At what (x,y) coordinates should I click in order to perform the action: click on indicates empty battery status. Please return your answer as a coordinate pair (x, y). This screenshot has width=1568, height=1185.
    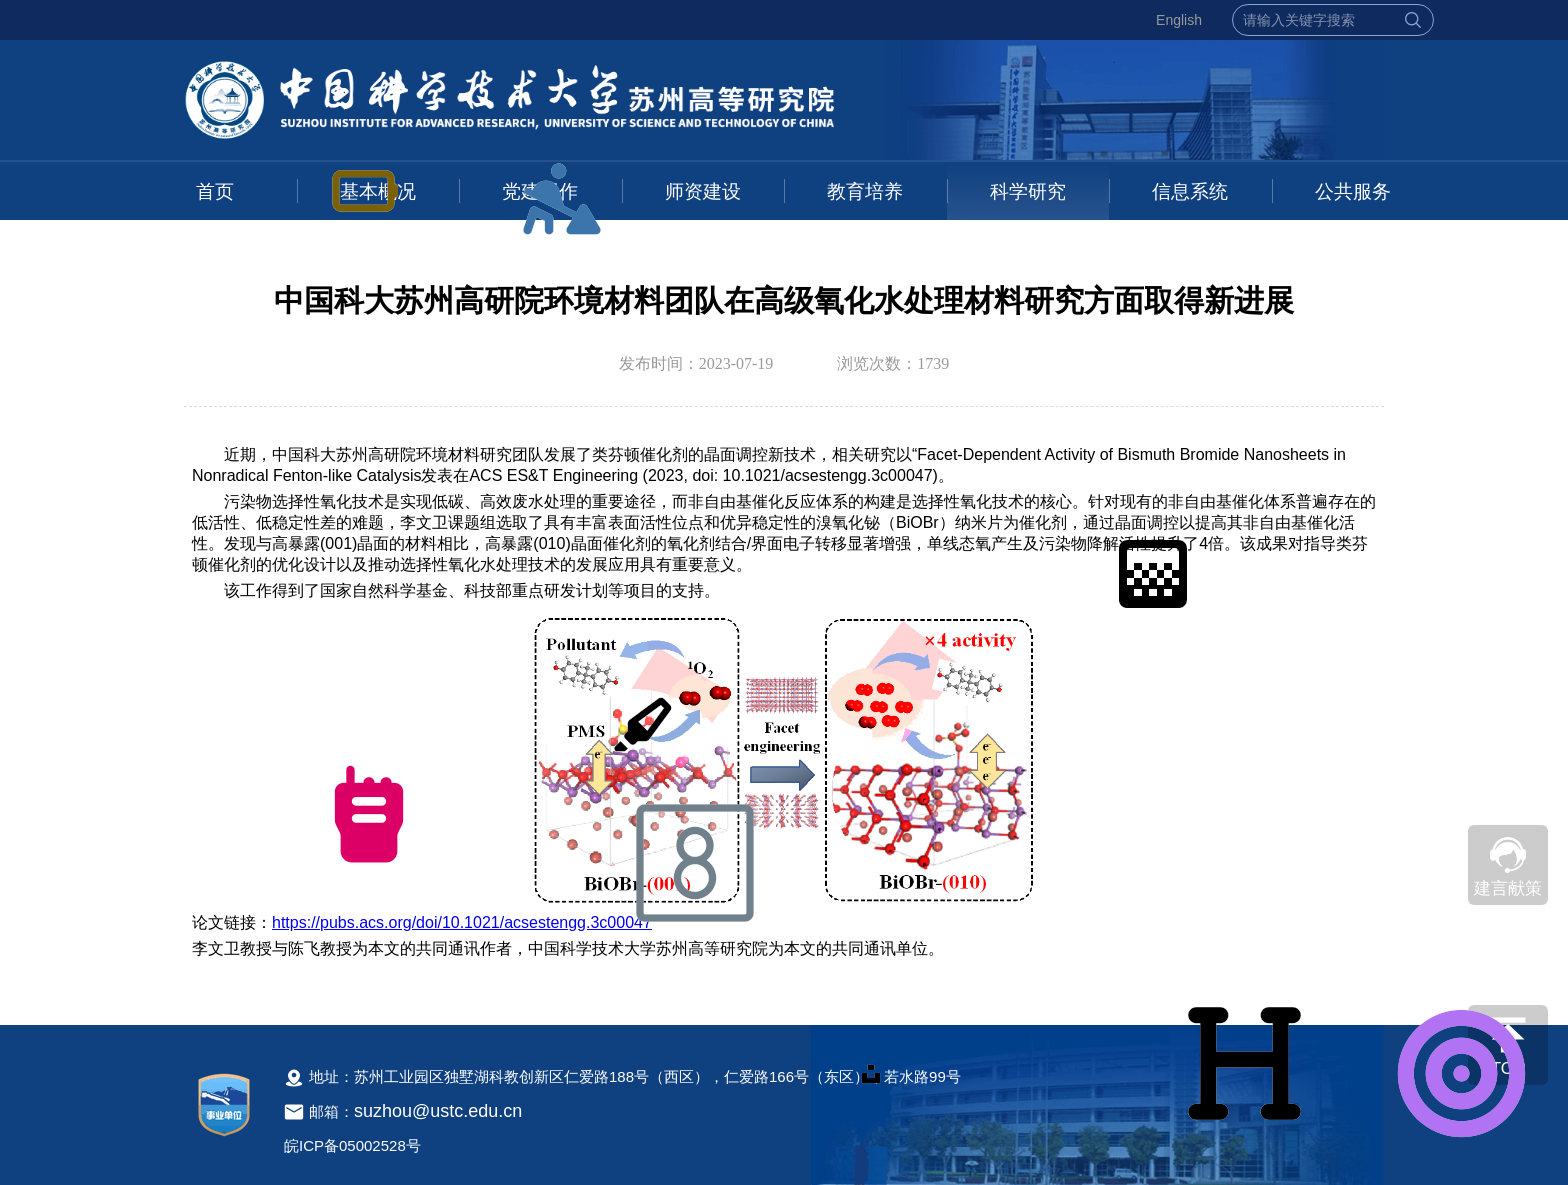
    Looking at the image, I should click on (363, 187).